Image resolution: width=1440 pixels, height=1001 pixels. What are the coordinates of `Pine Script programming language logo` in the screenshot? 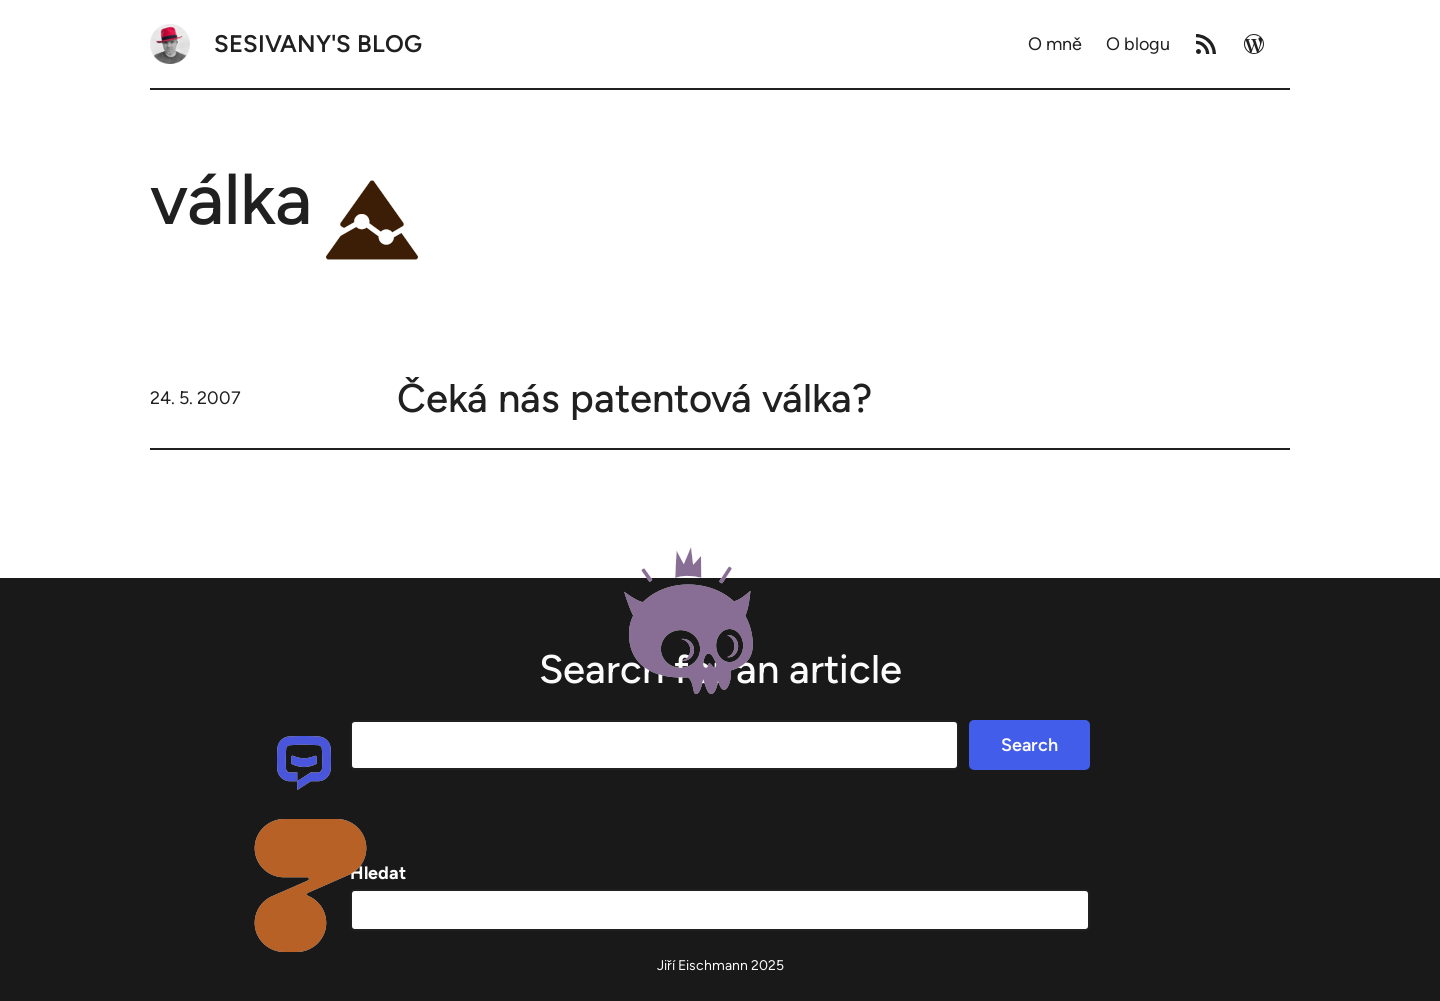 It's located at (372, 220).